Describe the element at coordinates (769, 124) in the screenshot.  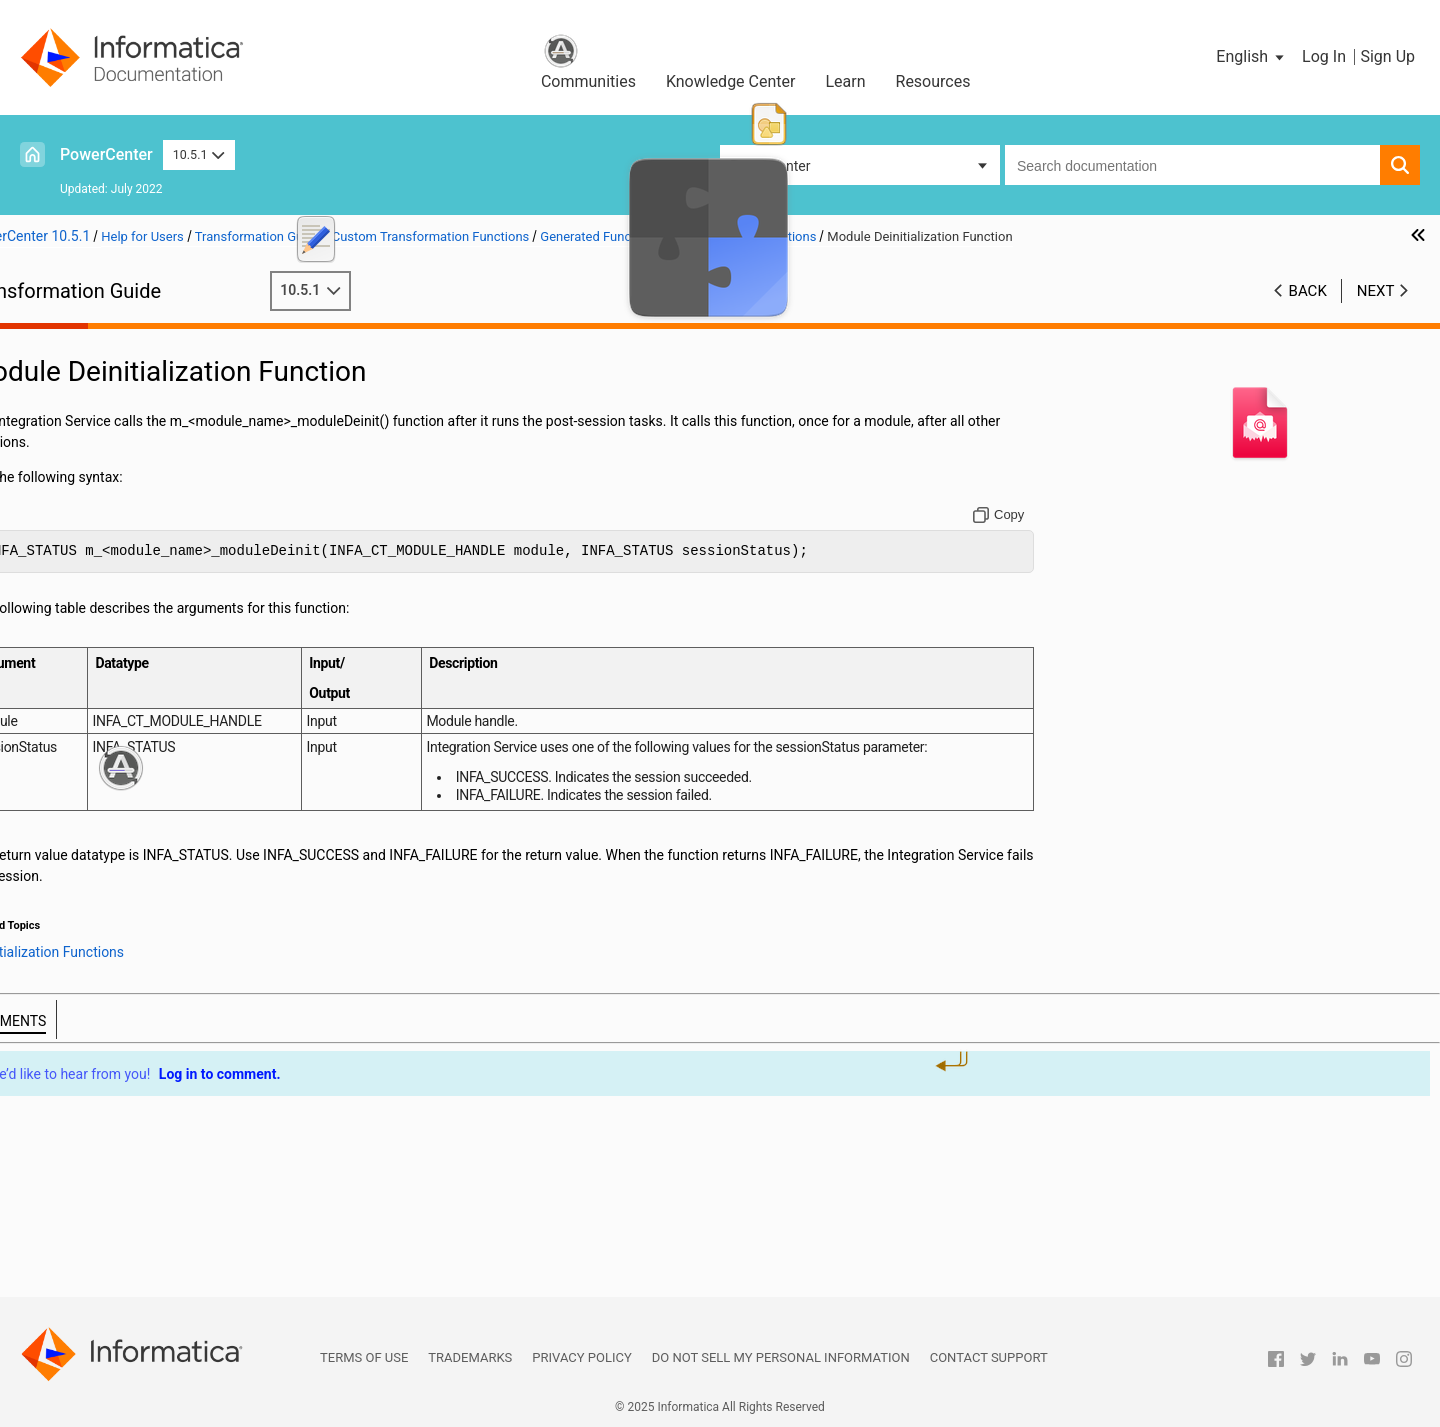
I see `a libreoffice draw document file` at that location.